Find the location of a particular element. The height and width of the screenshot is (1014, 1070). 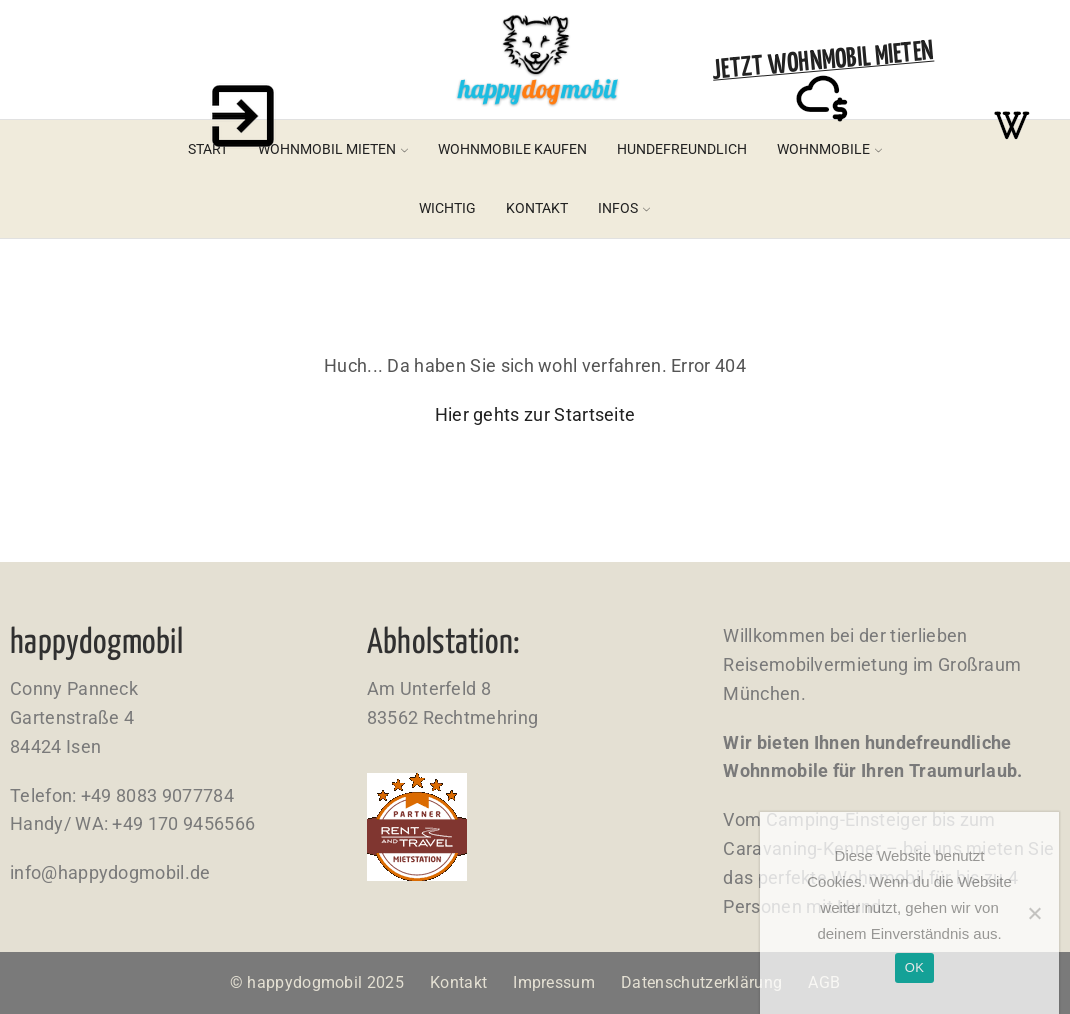

open Wikipedia article is located at coordinates (1011, 125).